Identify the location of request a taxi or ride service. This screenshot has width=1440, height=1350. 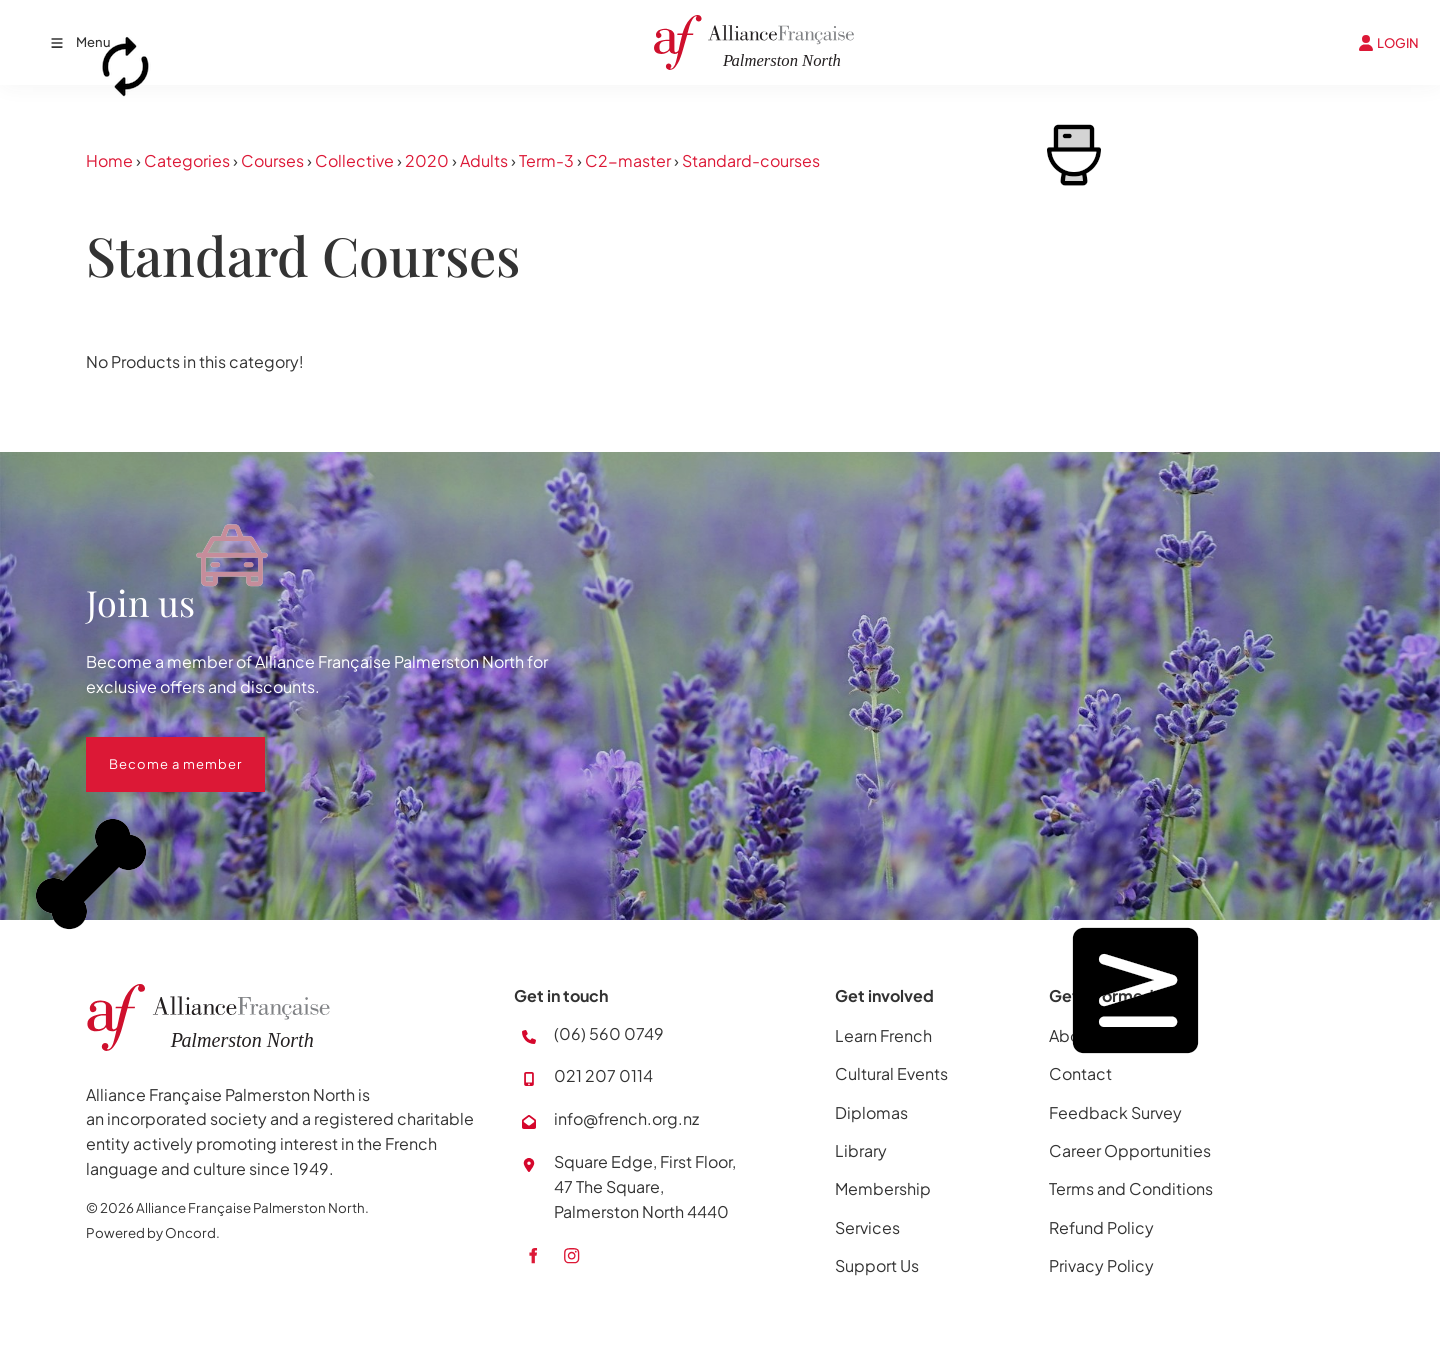
(232, 560).